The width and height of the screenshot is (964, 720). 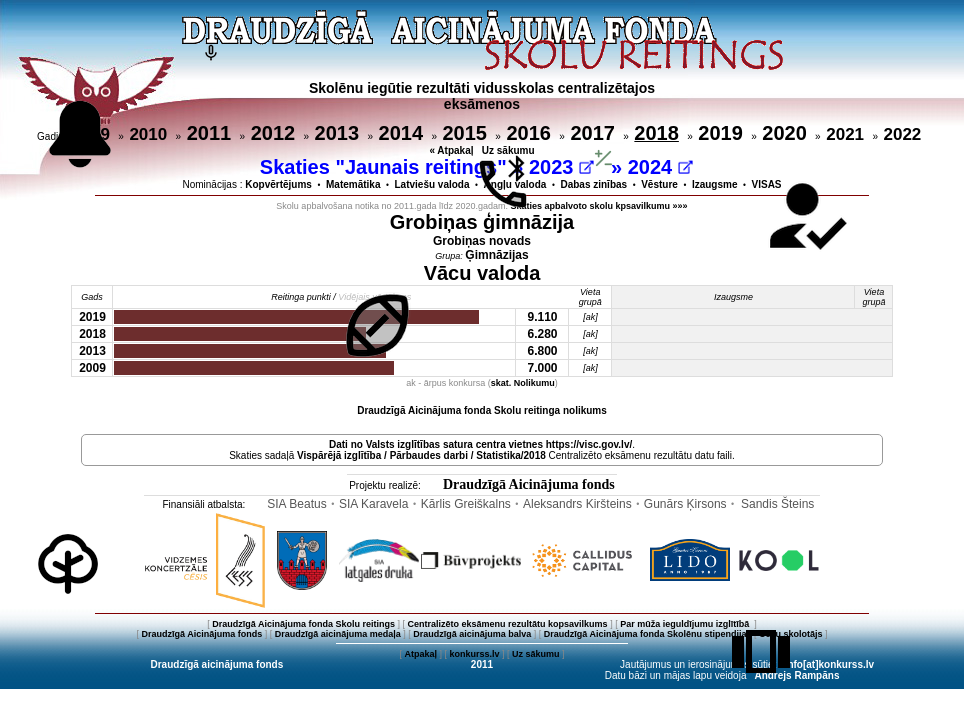 What do you see at coordinates (377, 325) in the screenshot?
I see `access football or sports content` at bounding box center [377, 325].